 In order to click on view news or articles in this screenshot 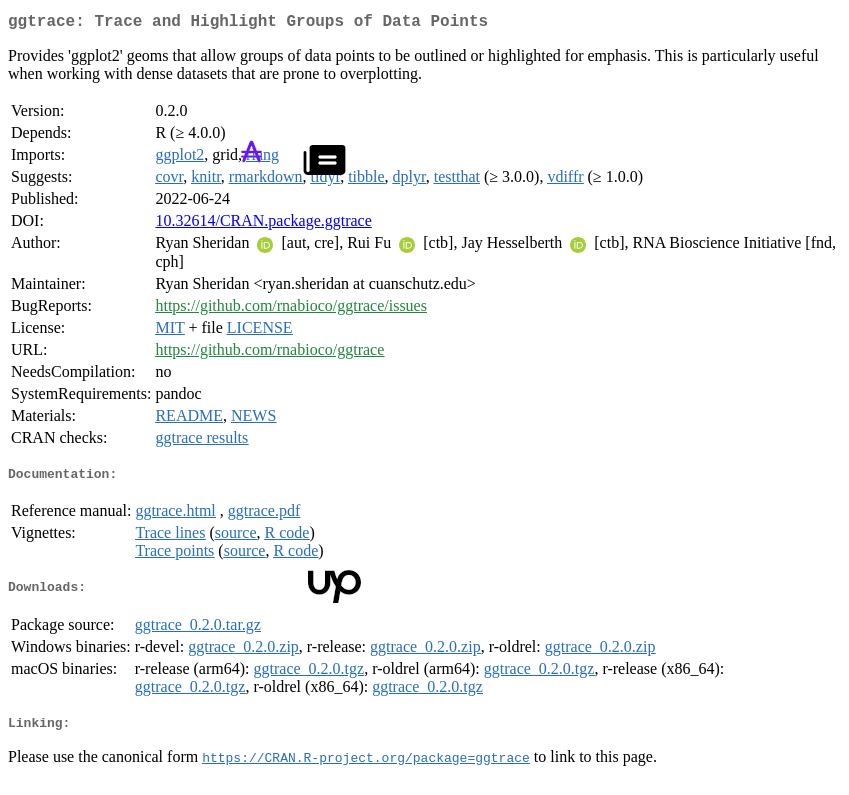, I will do `click(326, 160)`.